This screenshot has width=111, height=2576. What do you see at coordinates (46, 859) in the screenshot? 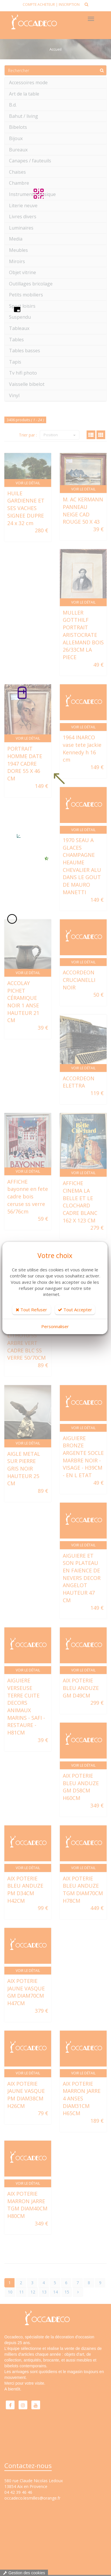
I see `indicates a partial or half rating` at bounding box center [46, 859].